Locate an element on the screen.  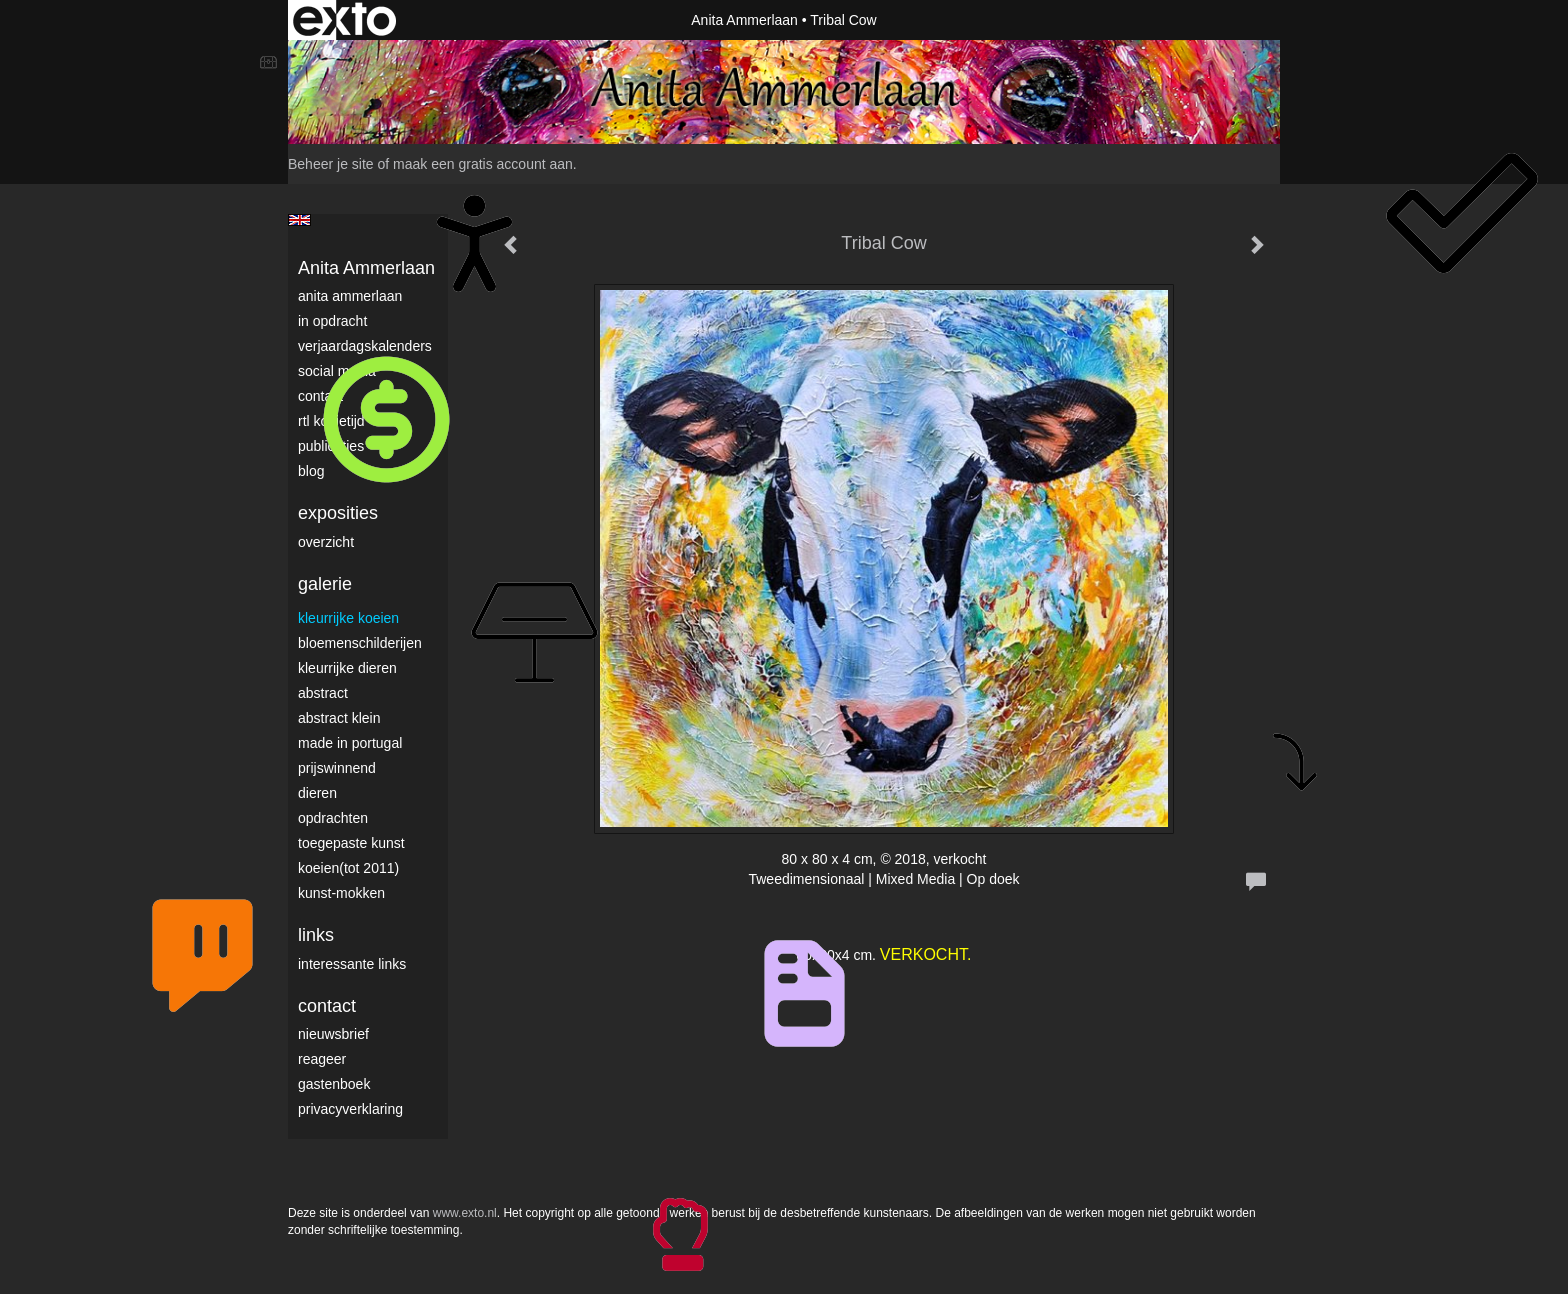
access presentation mode is located at coordinates (534, 632).